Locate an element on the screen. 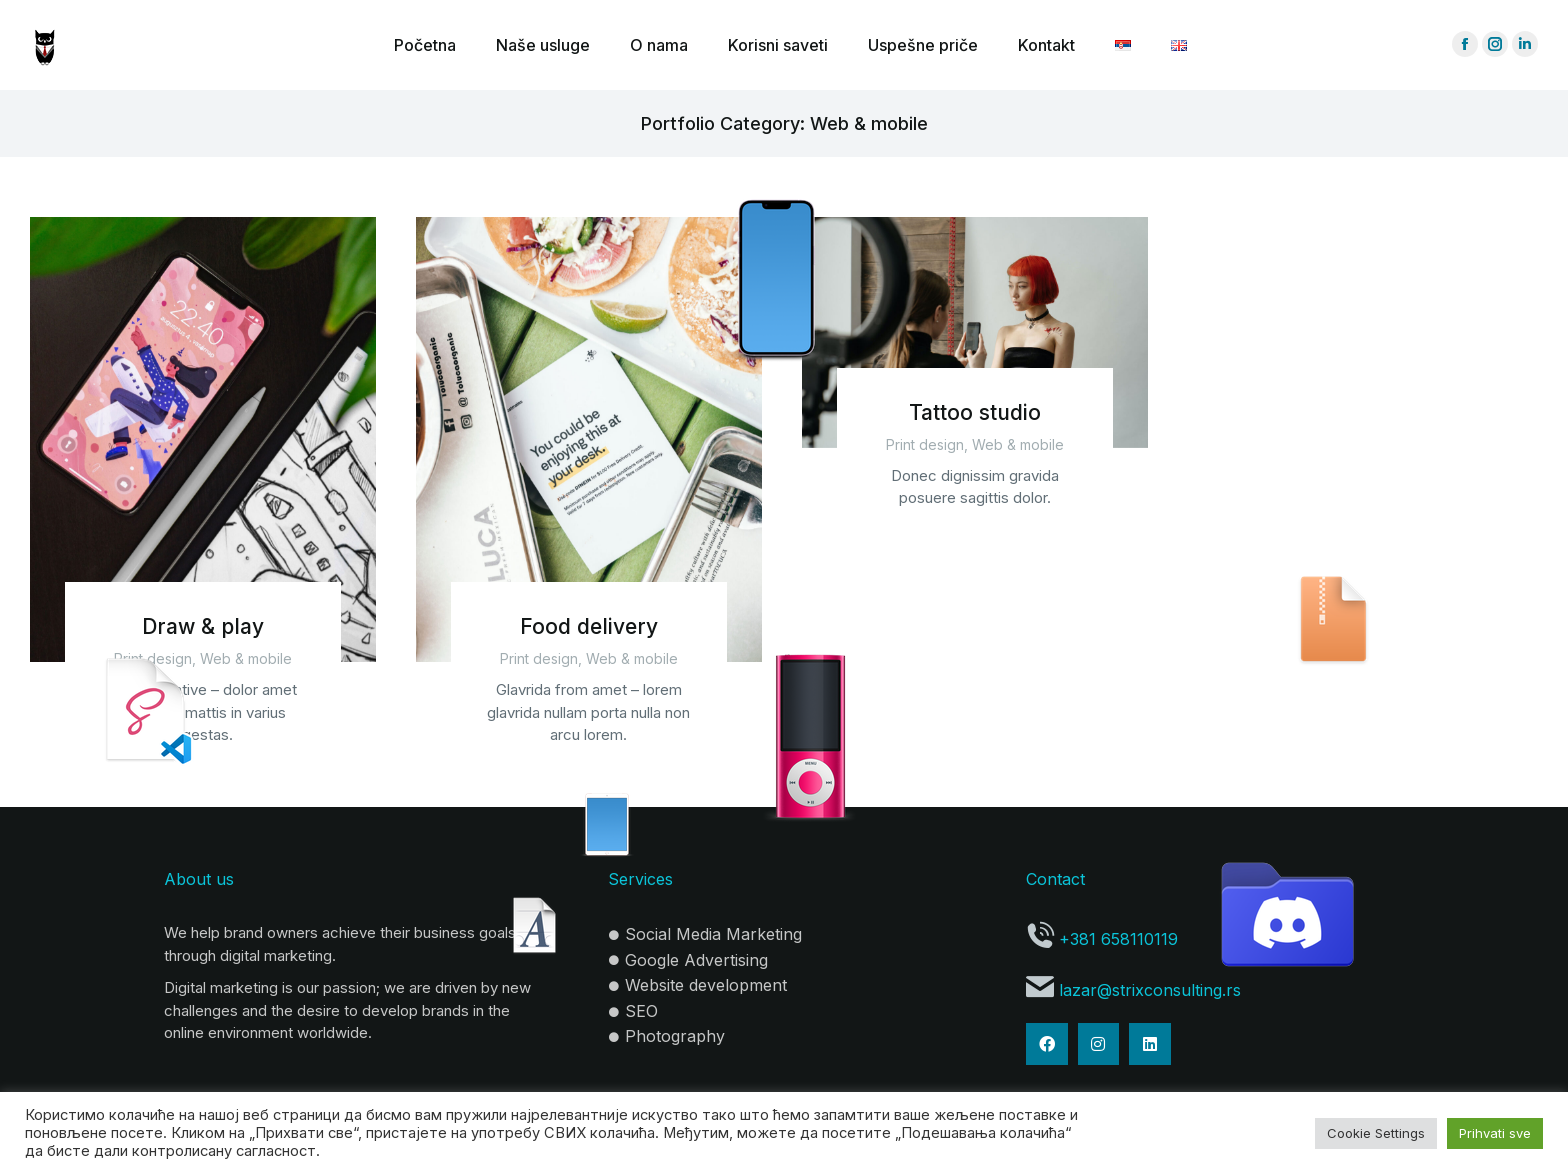  open a Sass stylesheet file in Visual Studio Code is located at coordinates (145, 711).